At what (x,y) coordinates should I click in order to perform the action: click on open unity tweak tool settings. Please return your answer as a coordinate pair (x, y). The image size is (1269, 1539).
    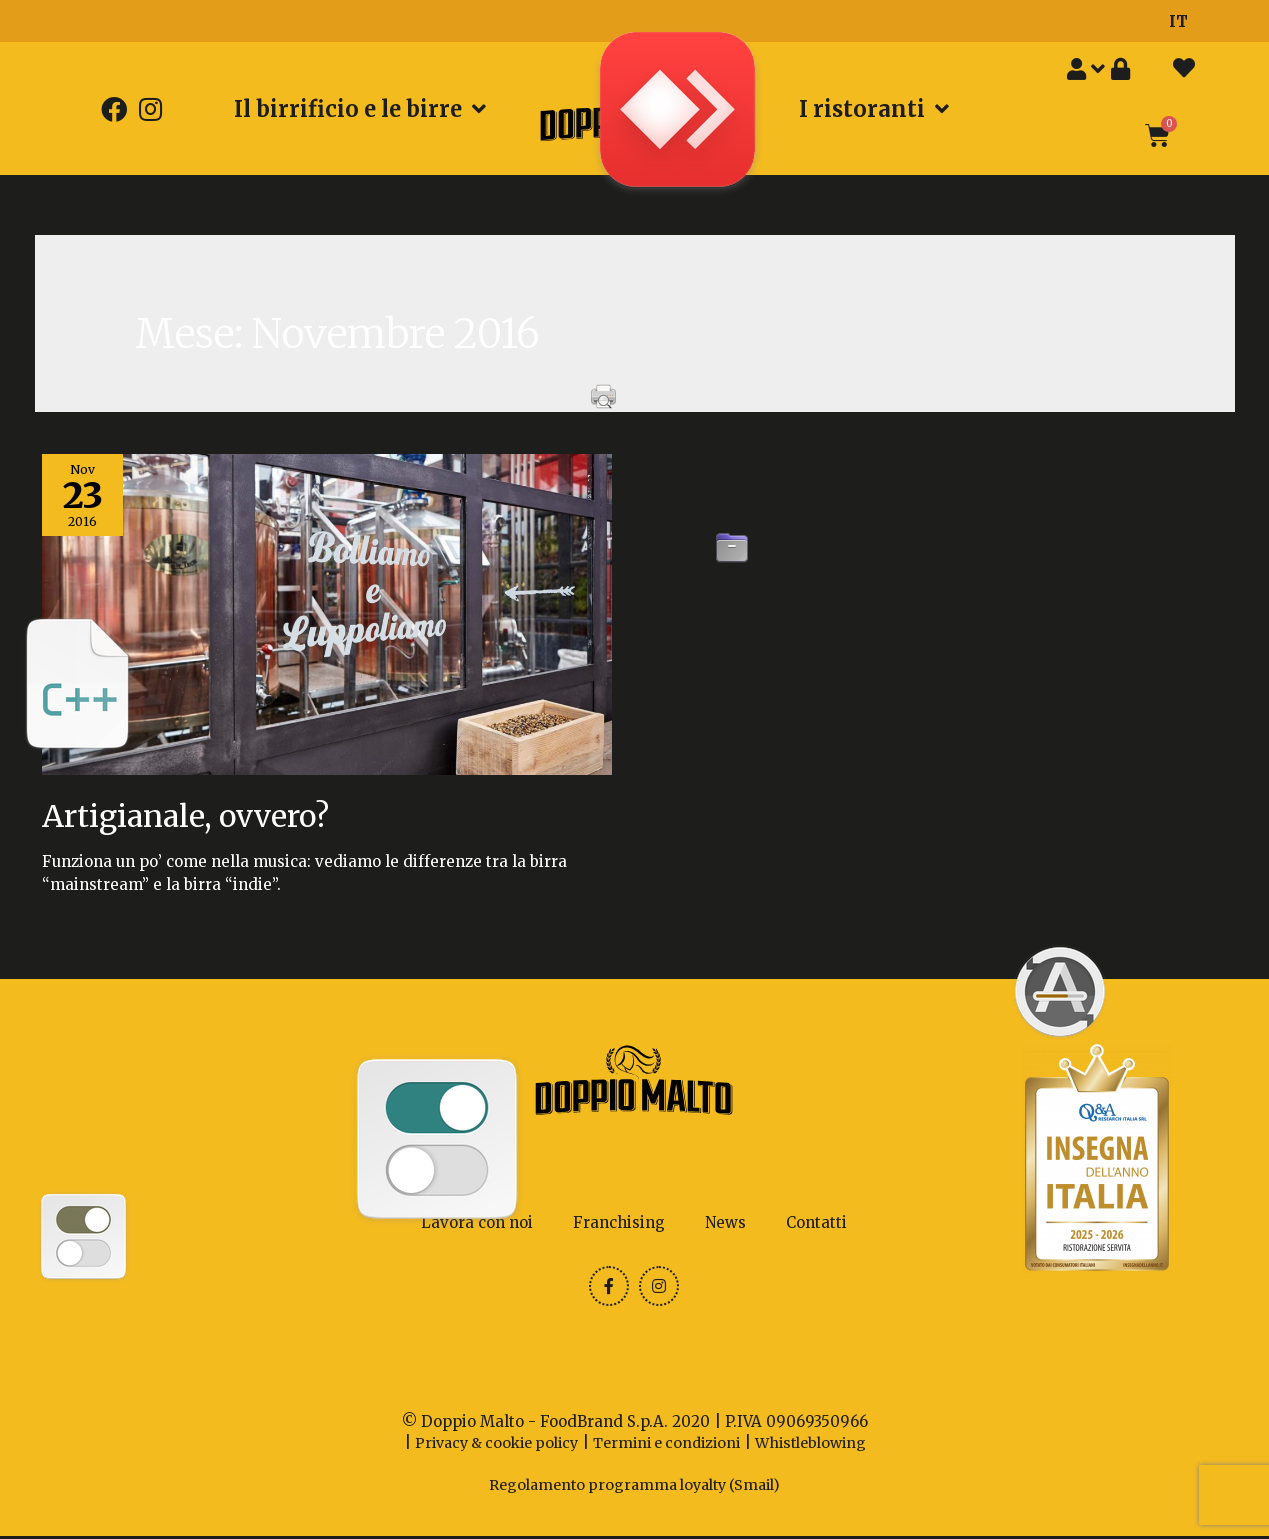
    Looking at the image, I should click on (437, 1139).